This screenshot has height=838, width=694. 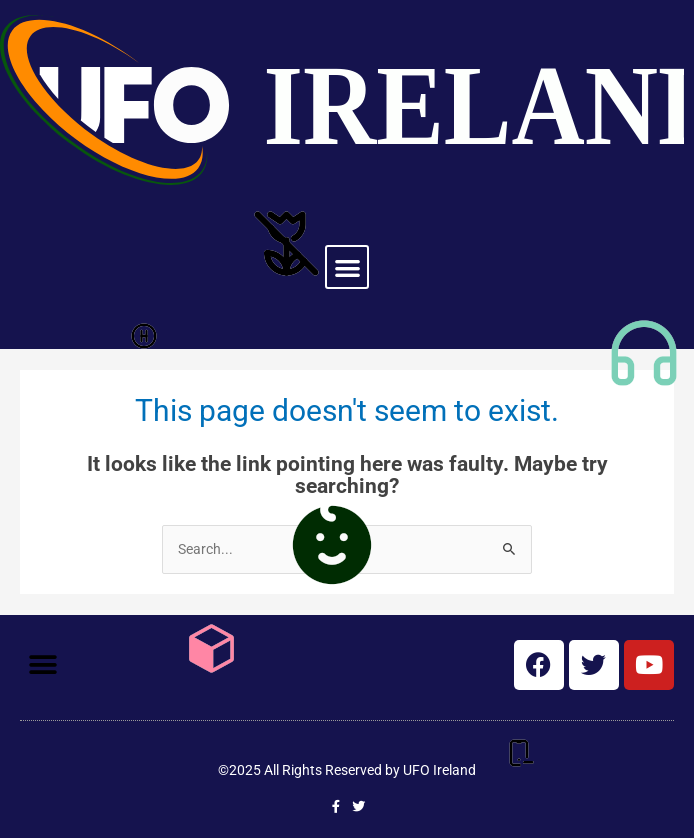 I want to click on locate nearby hospitals or medical facilities, so click(x=144, y=336).